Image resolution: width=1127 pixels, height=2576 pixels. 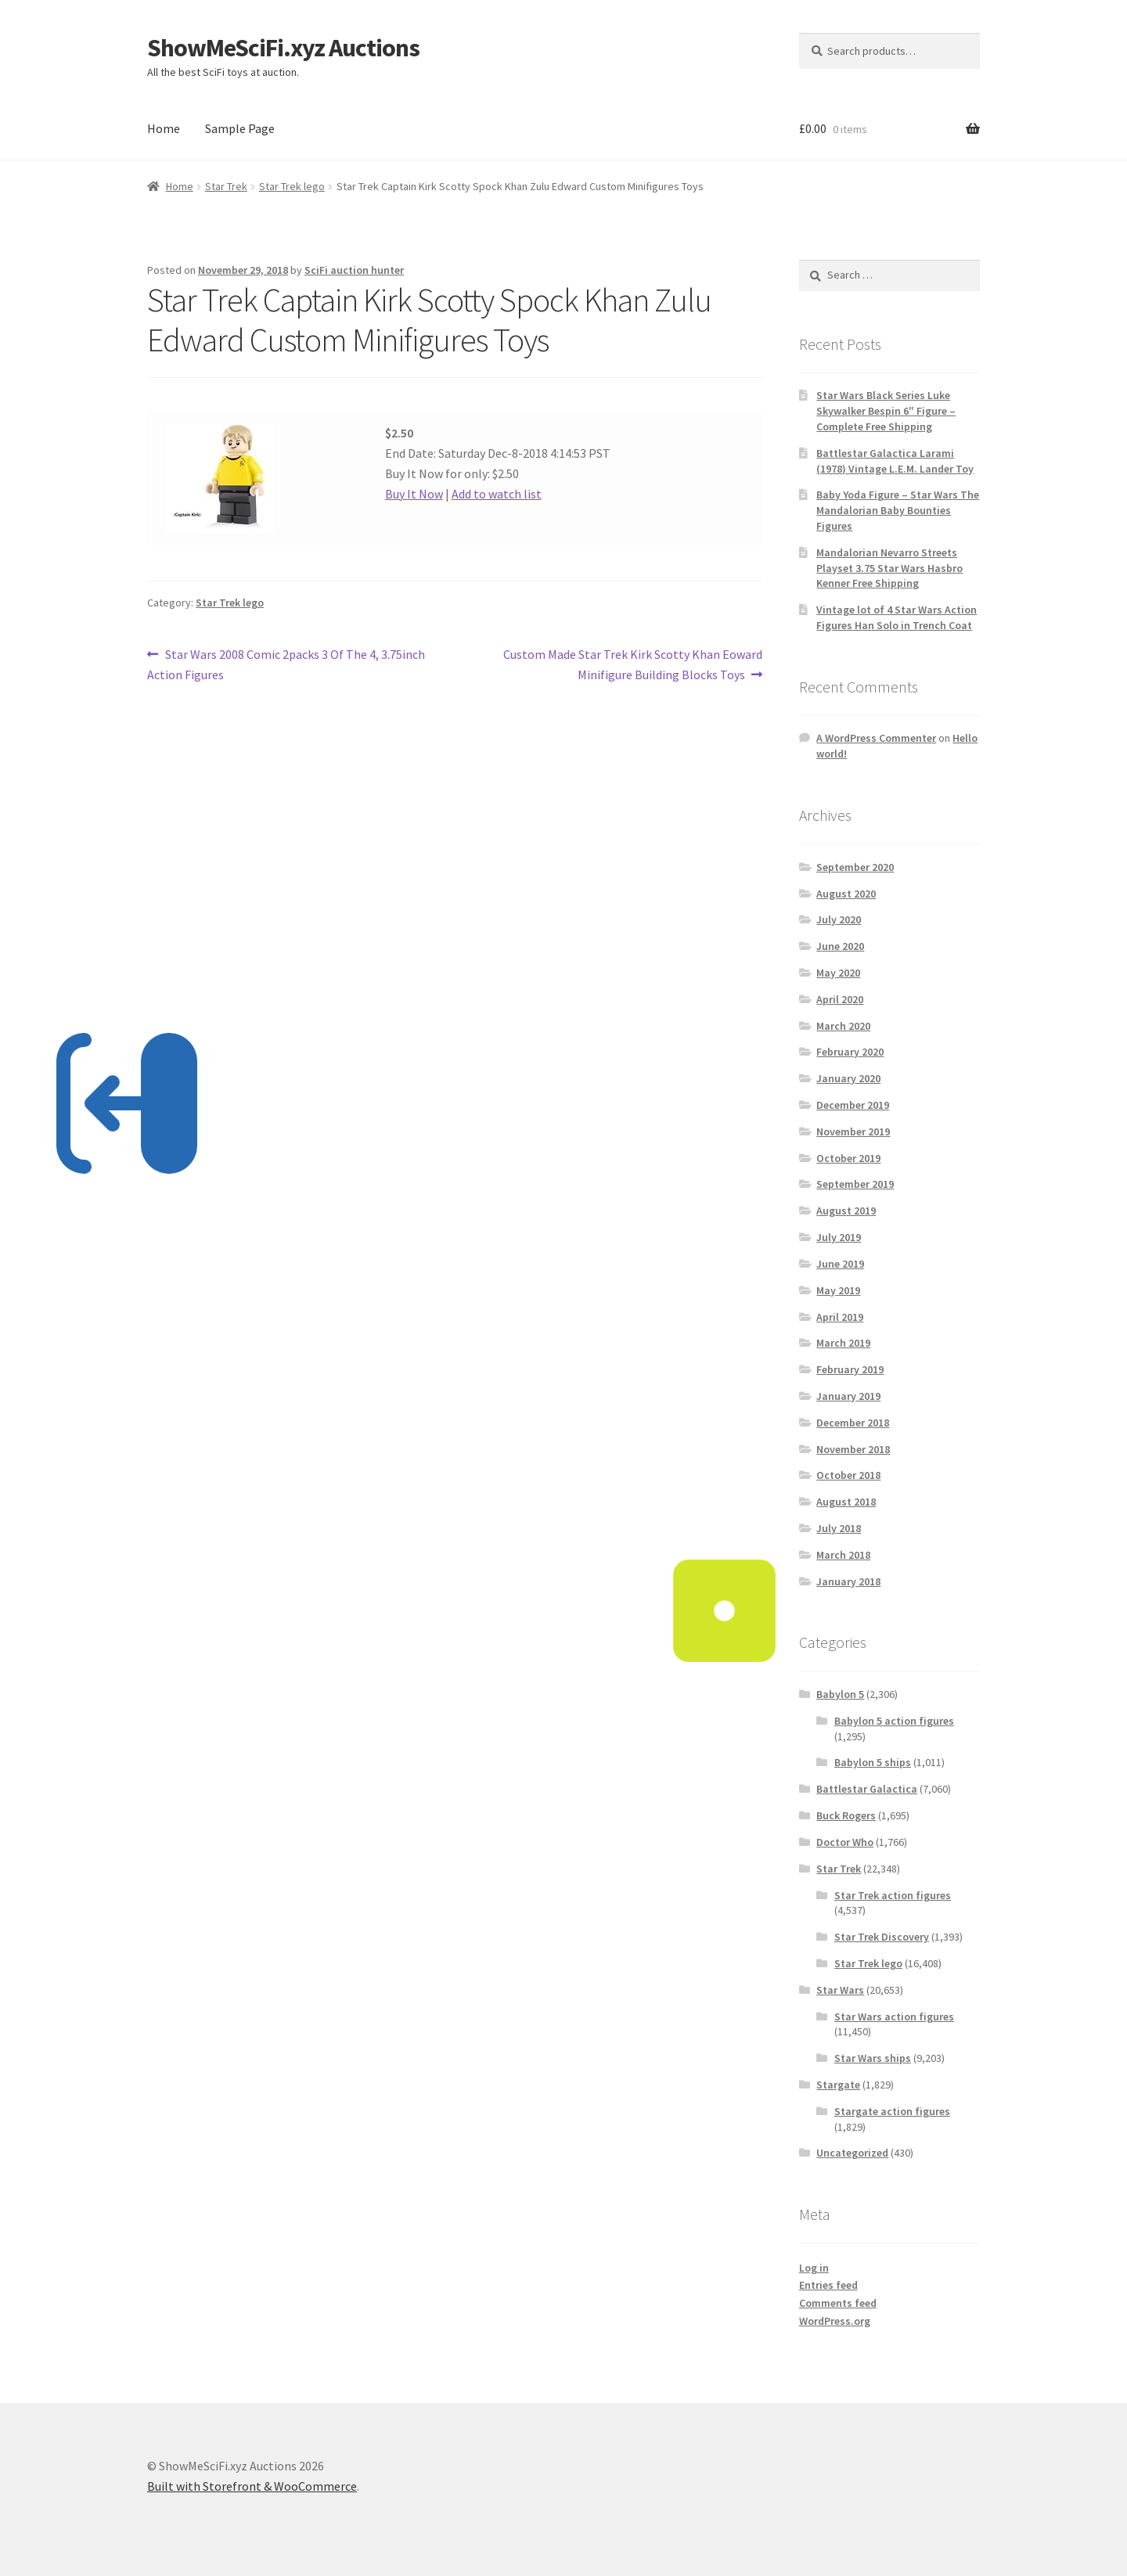 I want to click on move element to the left, so click(x=127, y=1103).